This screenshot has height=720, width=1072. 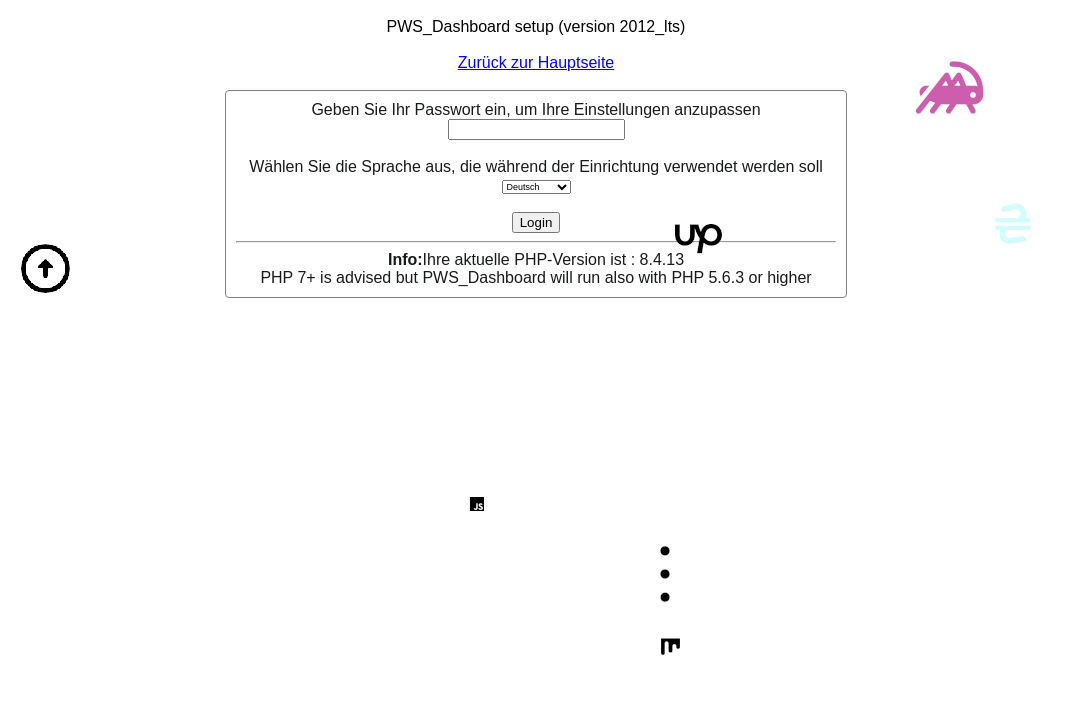 I want to click on indicates Ukrainian hryvnia currency, so click(x=1013, y=224).